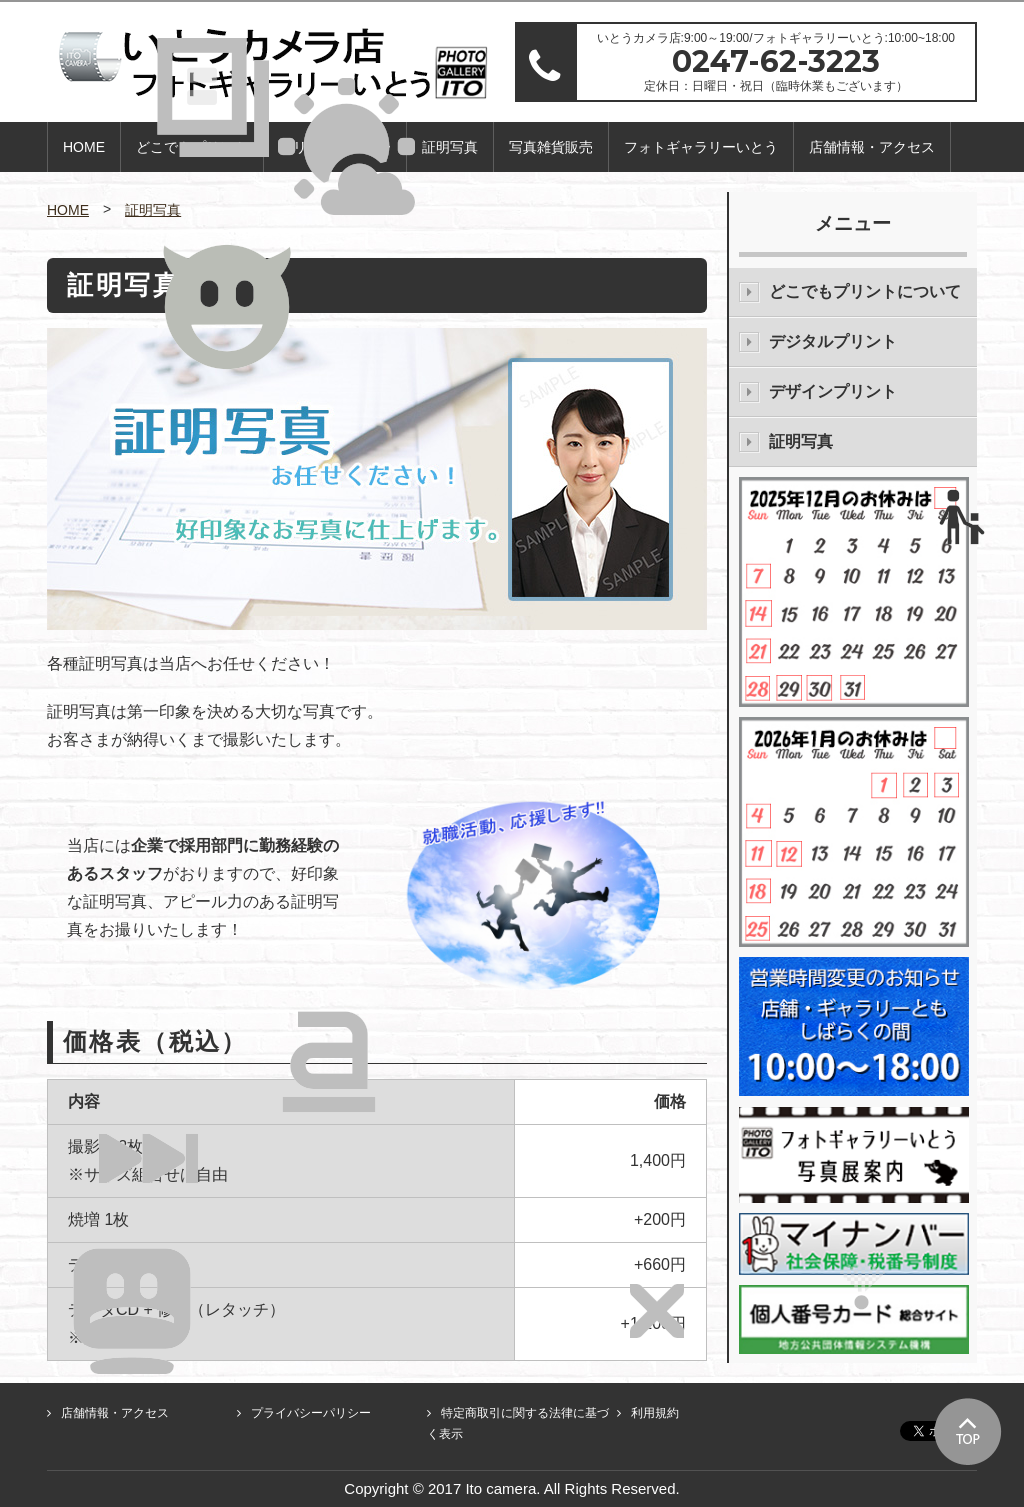  I want to click on apply underline formatting to selected text, so click(329, 1058).